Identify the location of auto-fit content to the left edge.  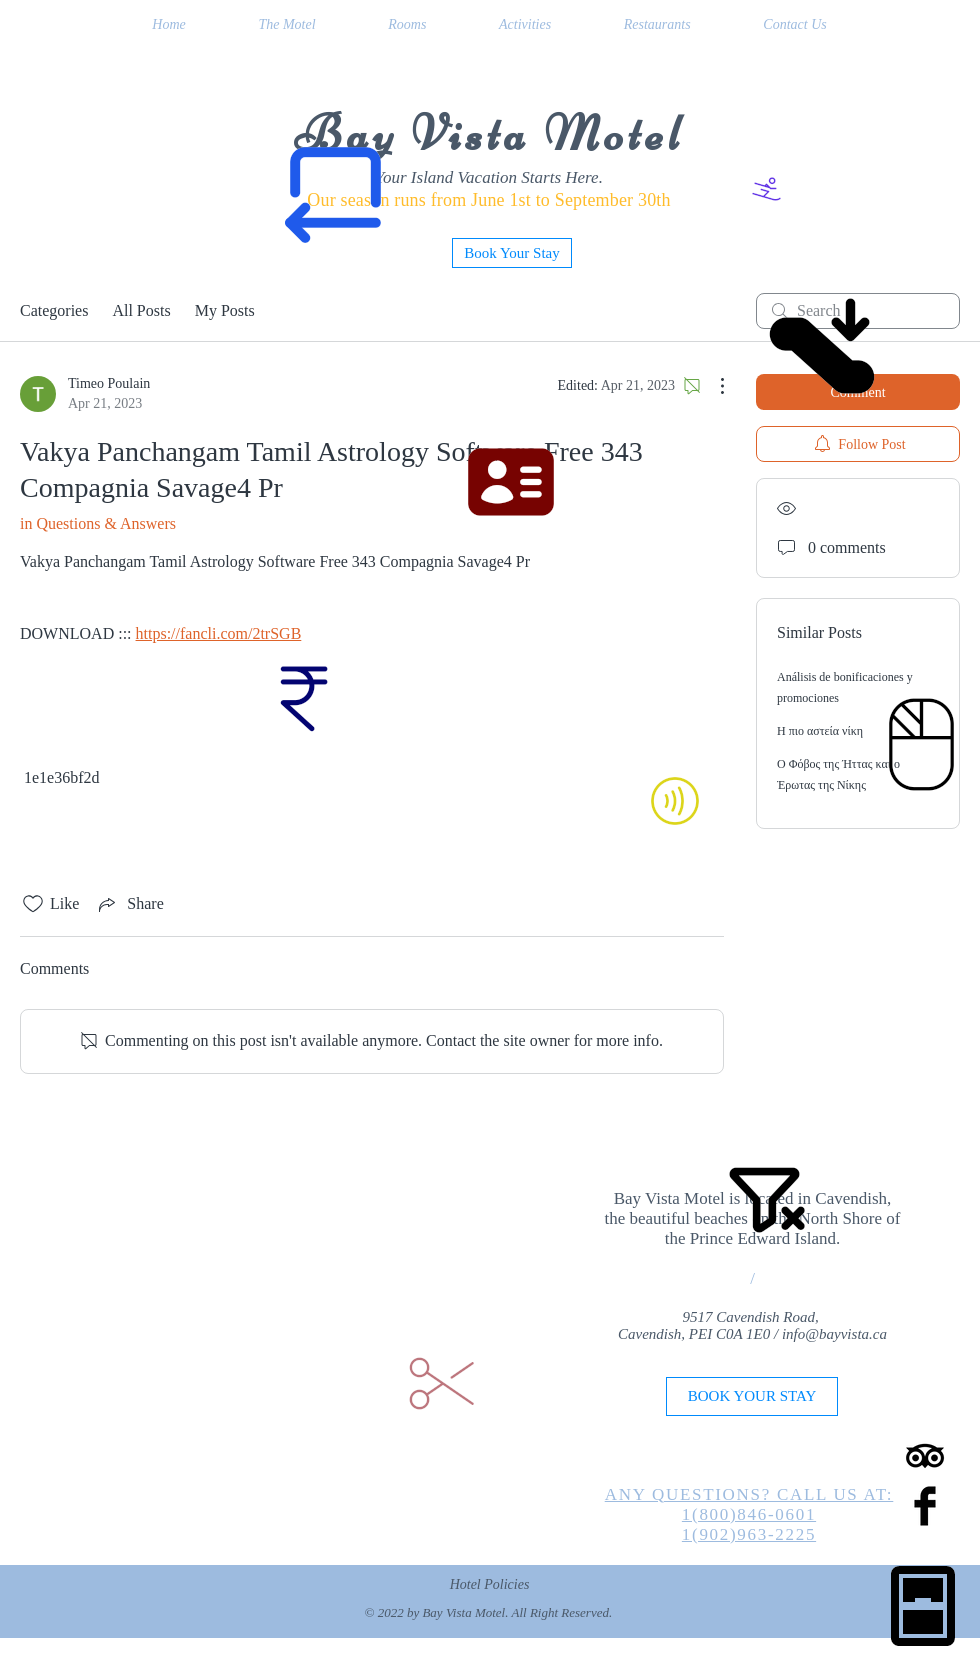
(335, 192).